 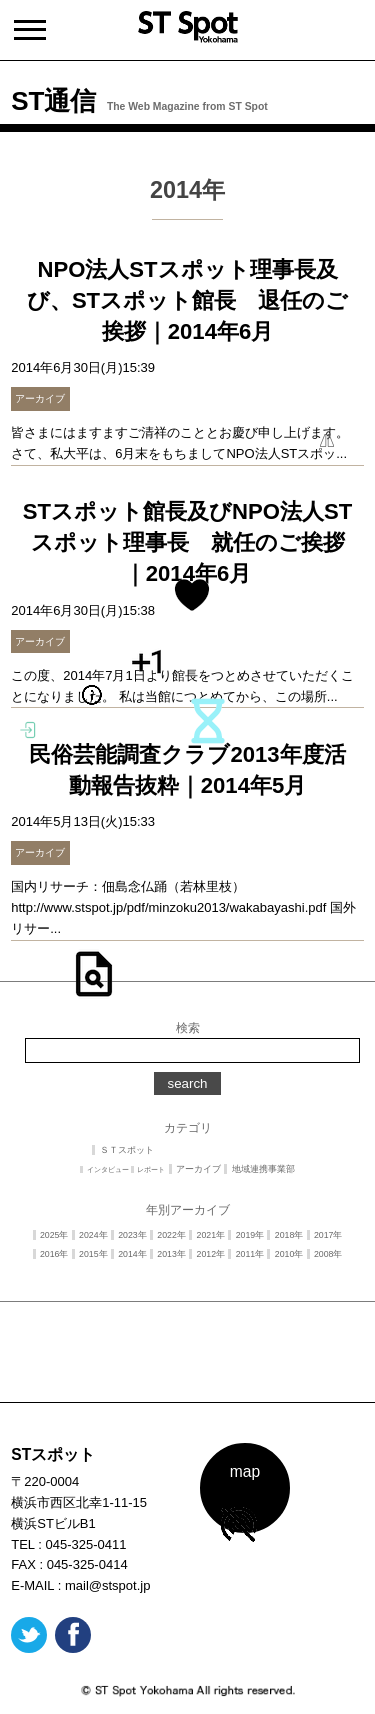 What do you see at coordinates (192, 595) in the screenshot?
I see `add to favorites` at bounding box center [192, 595].